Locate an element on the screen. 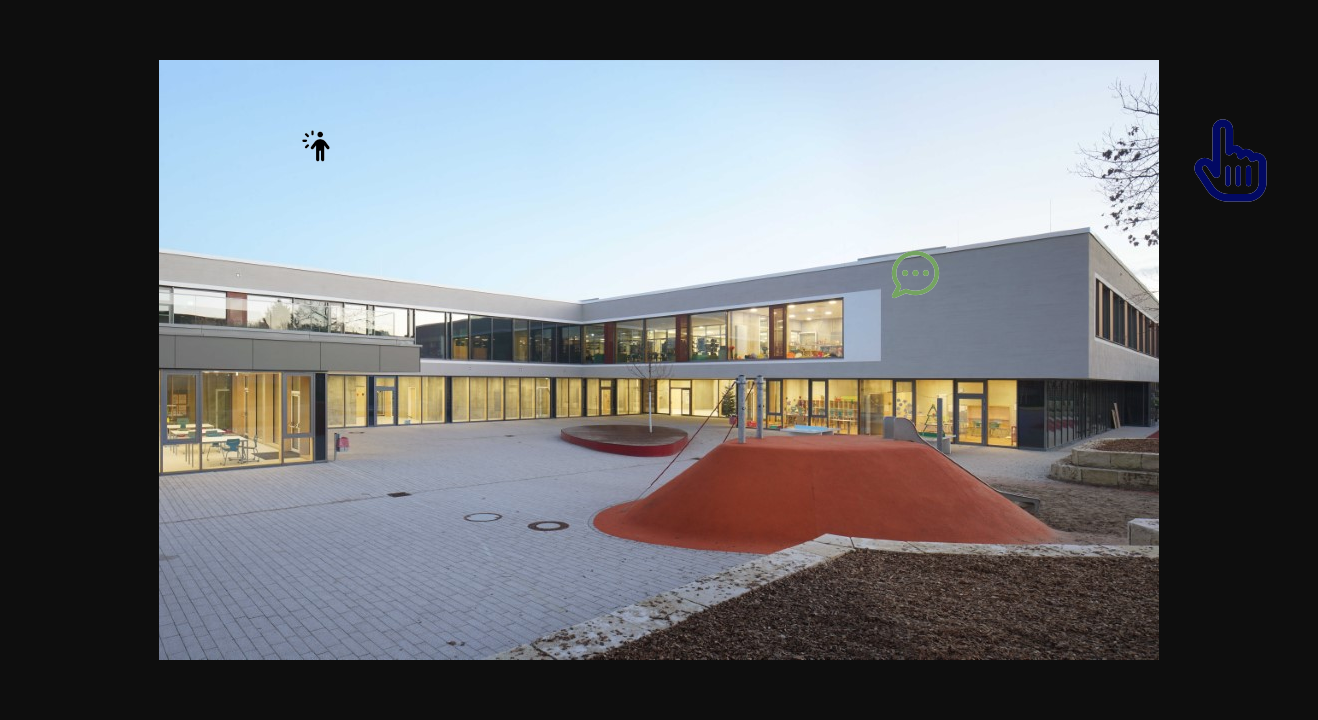 The width and height of the screenshot is (1318, 720). open chat or messaging is located at coordinates (915, 274).